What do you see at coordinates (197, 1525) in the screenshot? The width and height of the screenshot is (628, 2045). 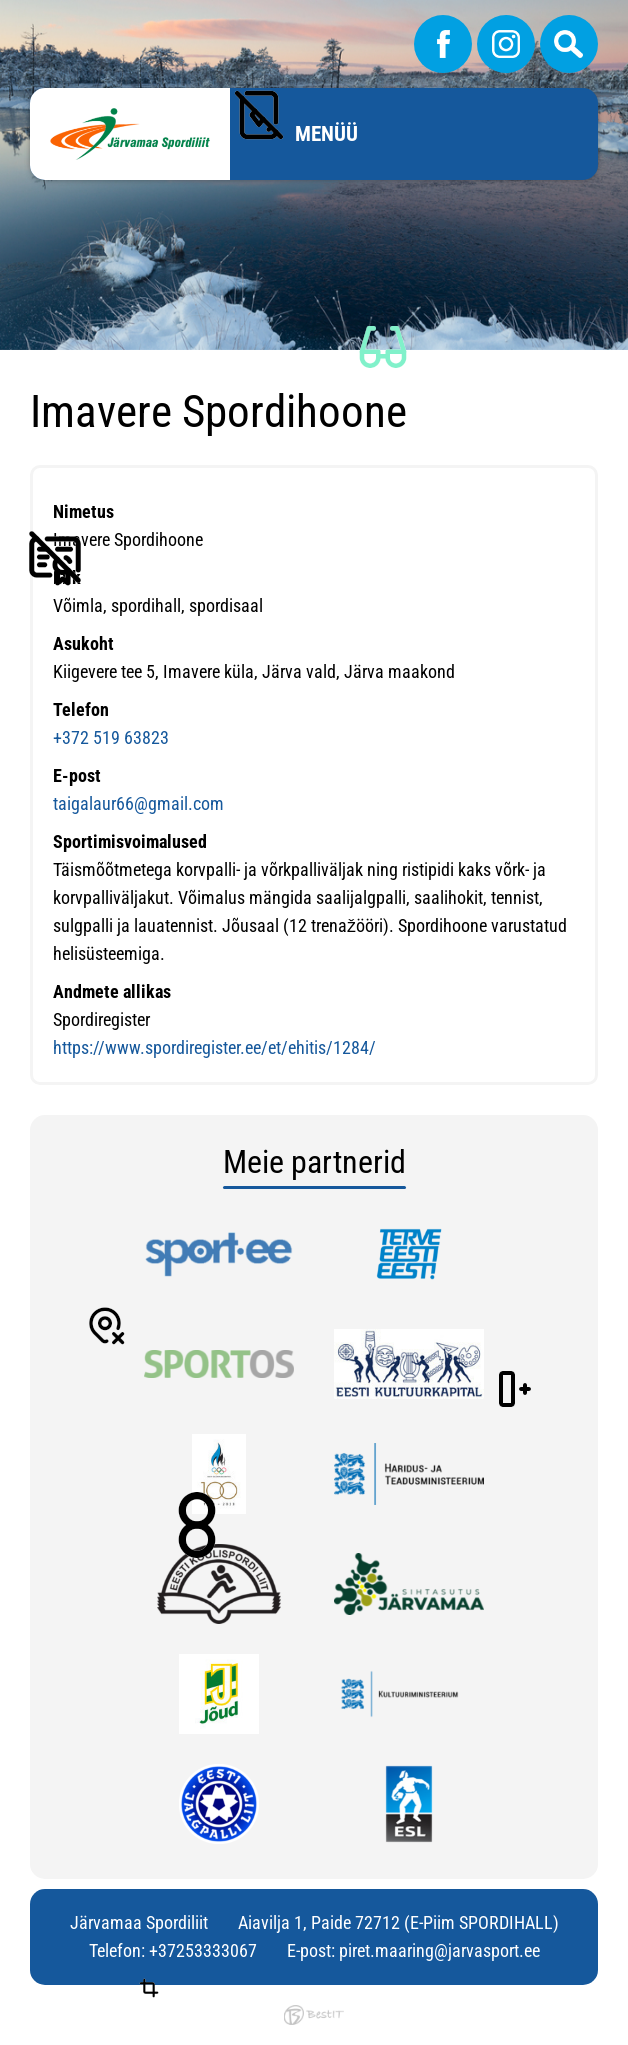 I see `indicates the number 8 in a list or sequence` at bounding box center [197, 1525].